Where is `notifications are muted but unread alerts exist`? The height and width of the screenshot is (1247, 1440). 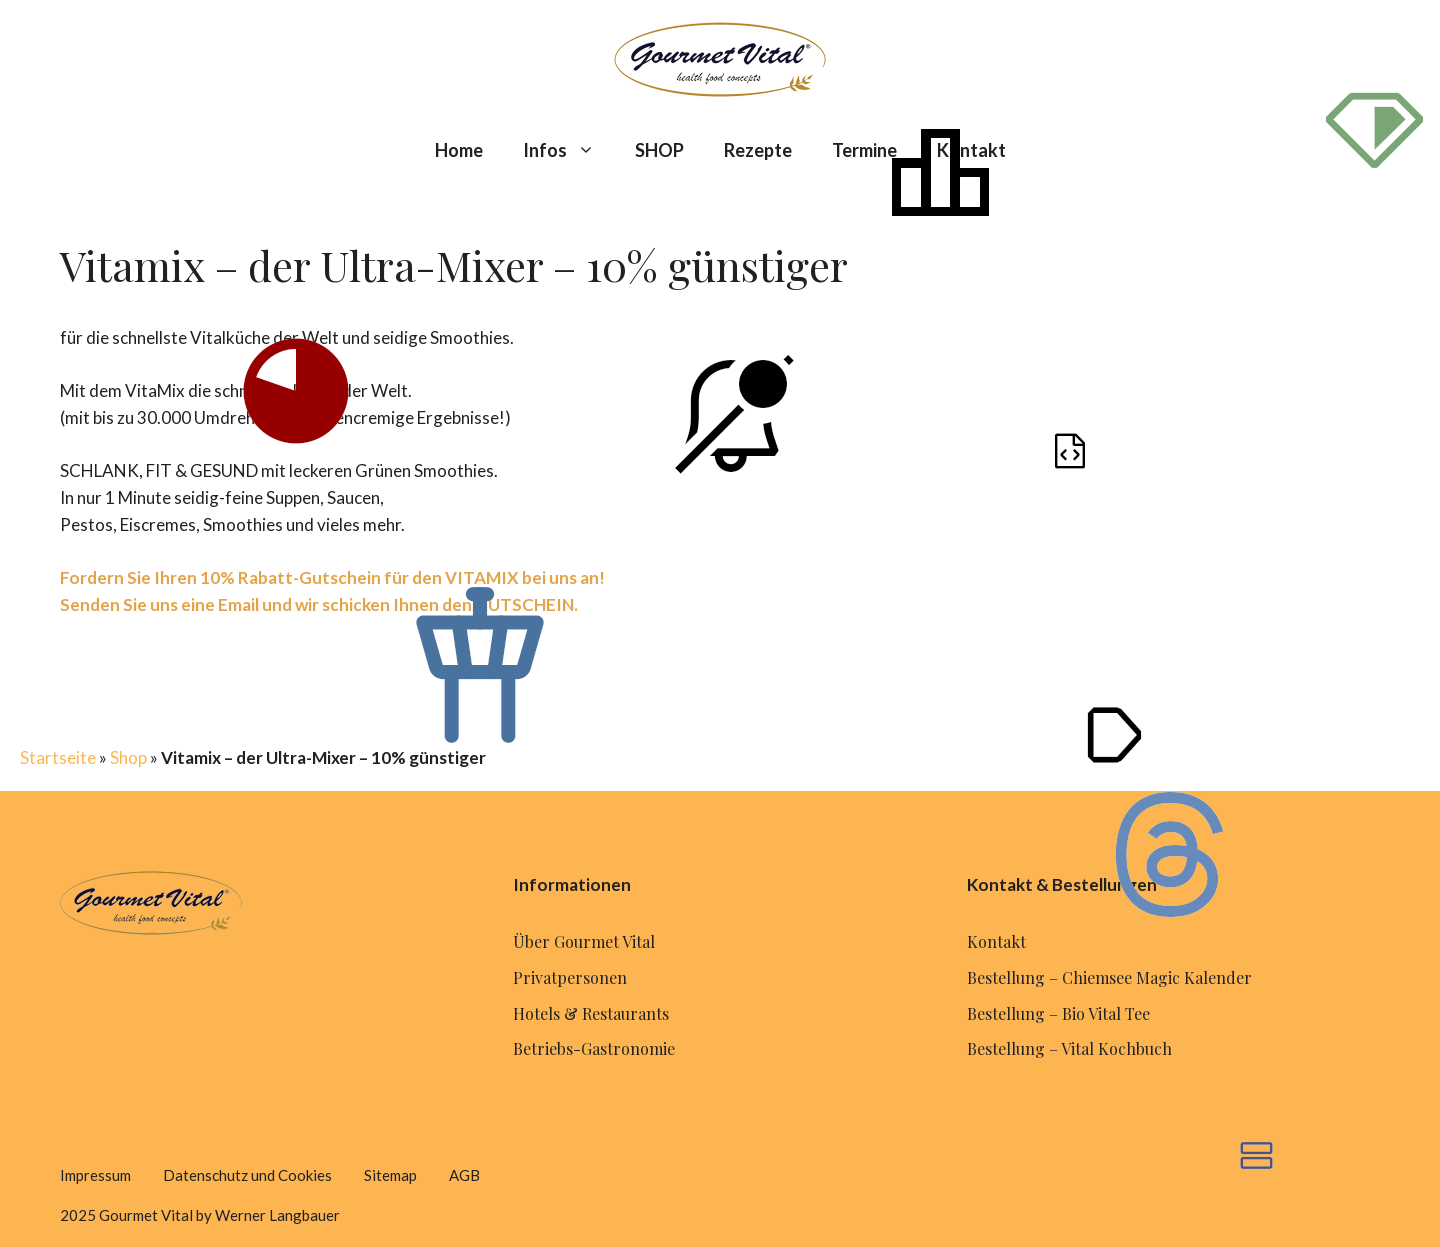 notifications are muted but unread alerts exist is located at coordinates (731, 416).